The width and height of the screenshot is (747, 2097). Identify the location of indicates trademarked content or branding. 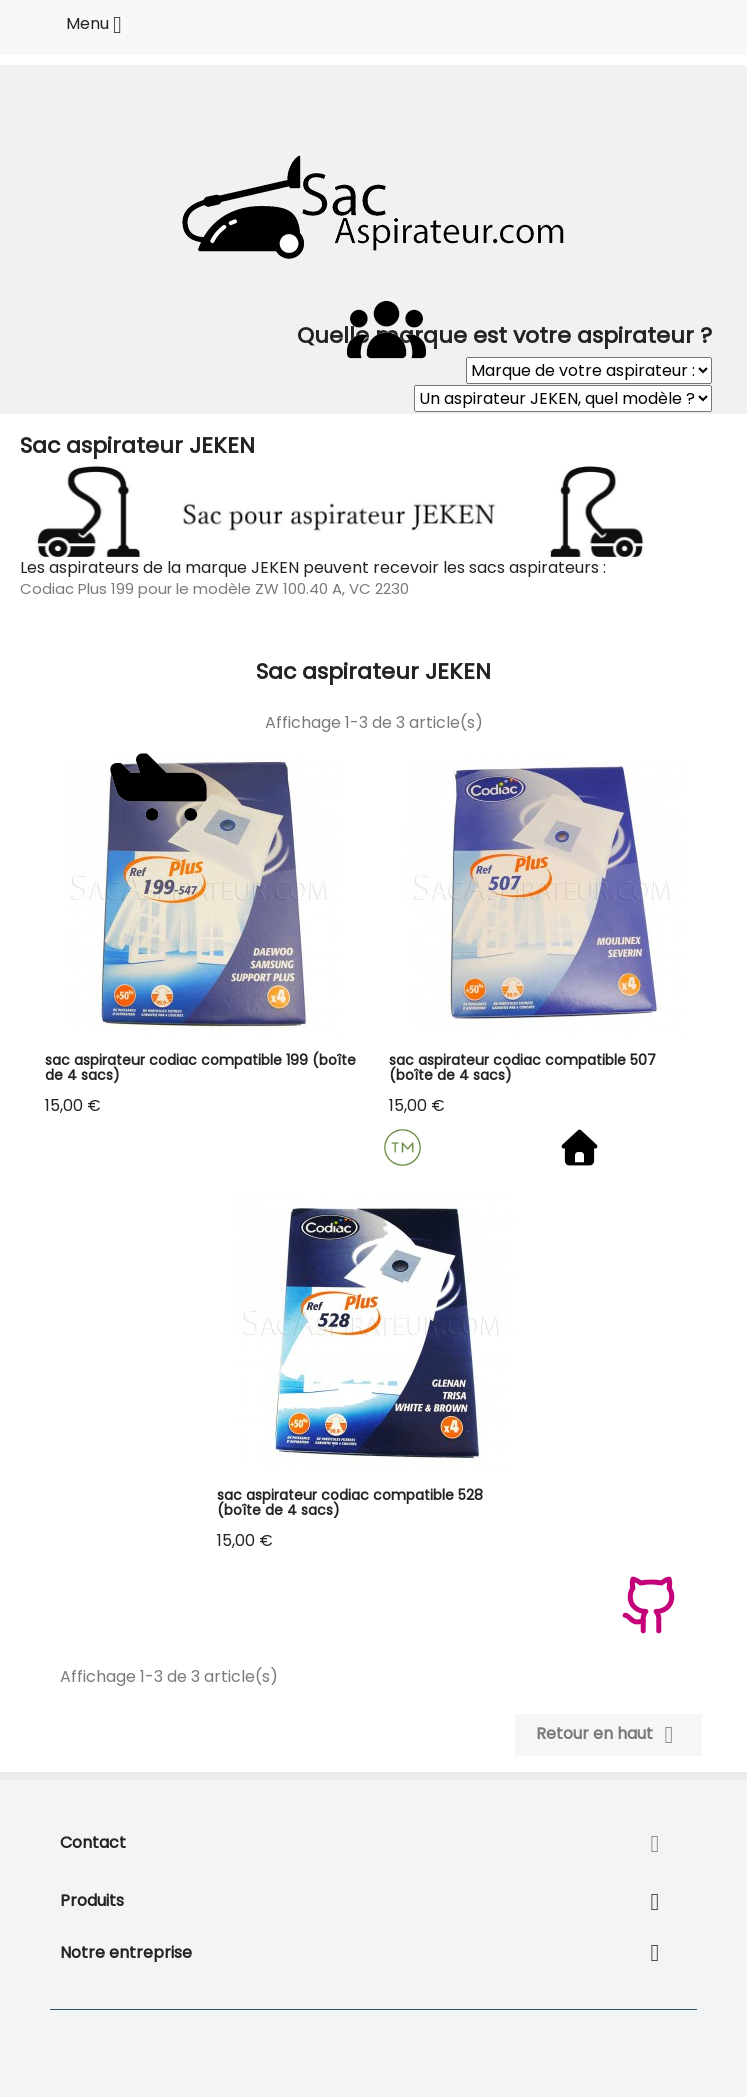
(402, 1147).